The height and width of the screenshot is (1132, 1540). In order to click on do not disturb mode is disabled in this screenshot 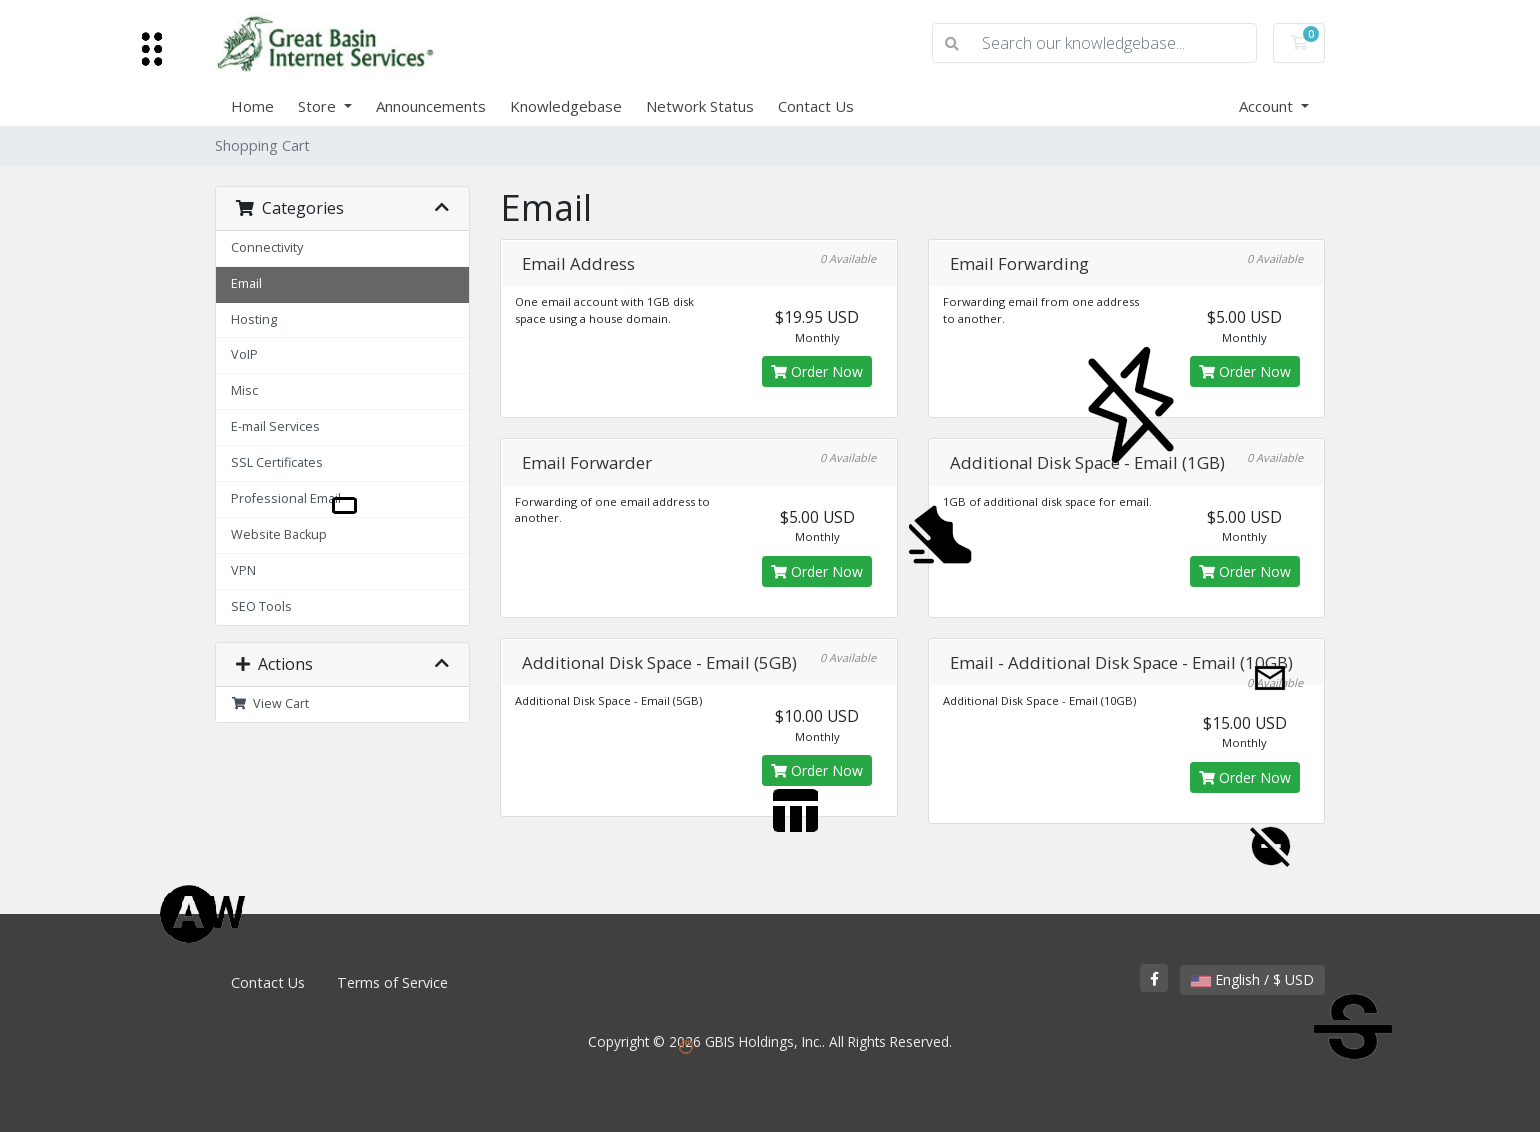, I will do `click(1271, 846)`.